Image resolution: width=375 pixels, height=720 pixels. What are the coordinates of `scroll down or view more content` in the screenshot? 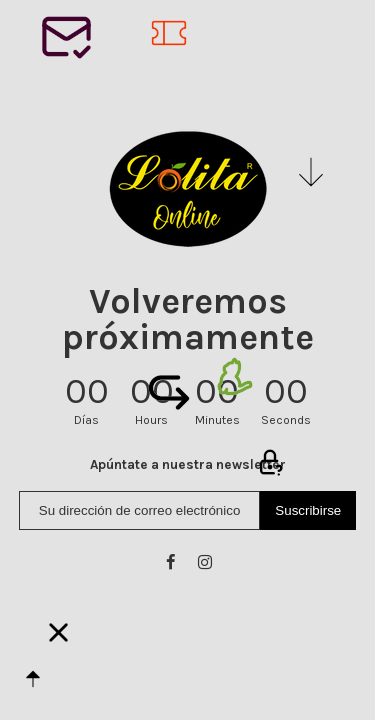 It's located at (311, 172).